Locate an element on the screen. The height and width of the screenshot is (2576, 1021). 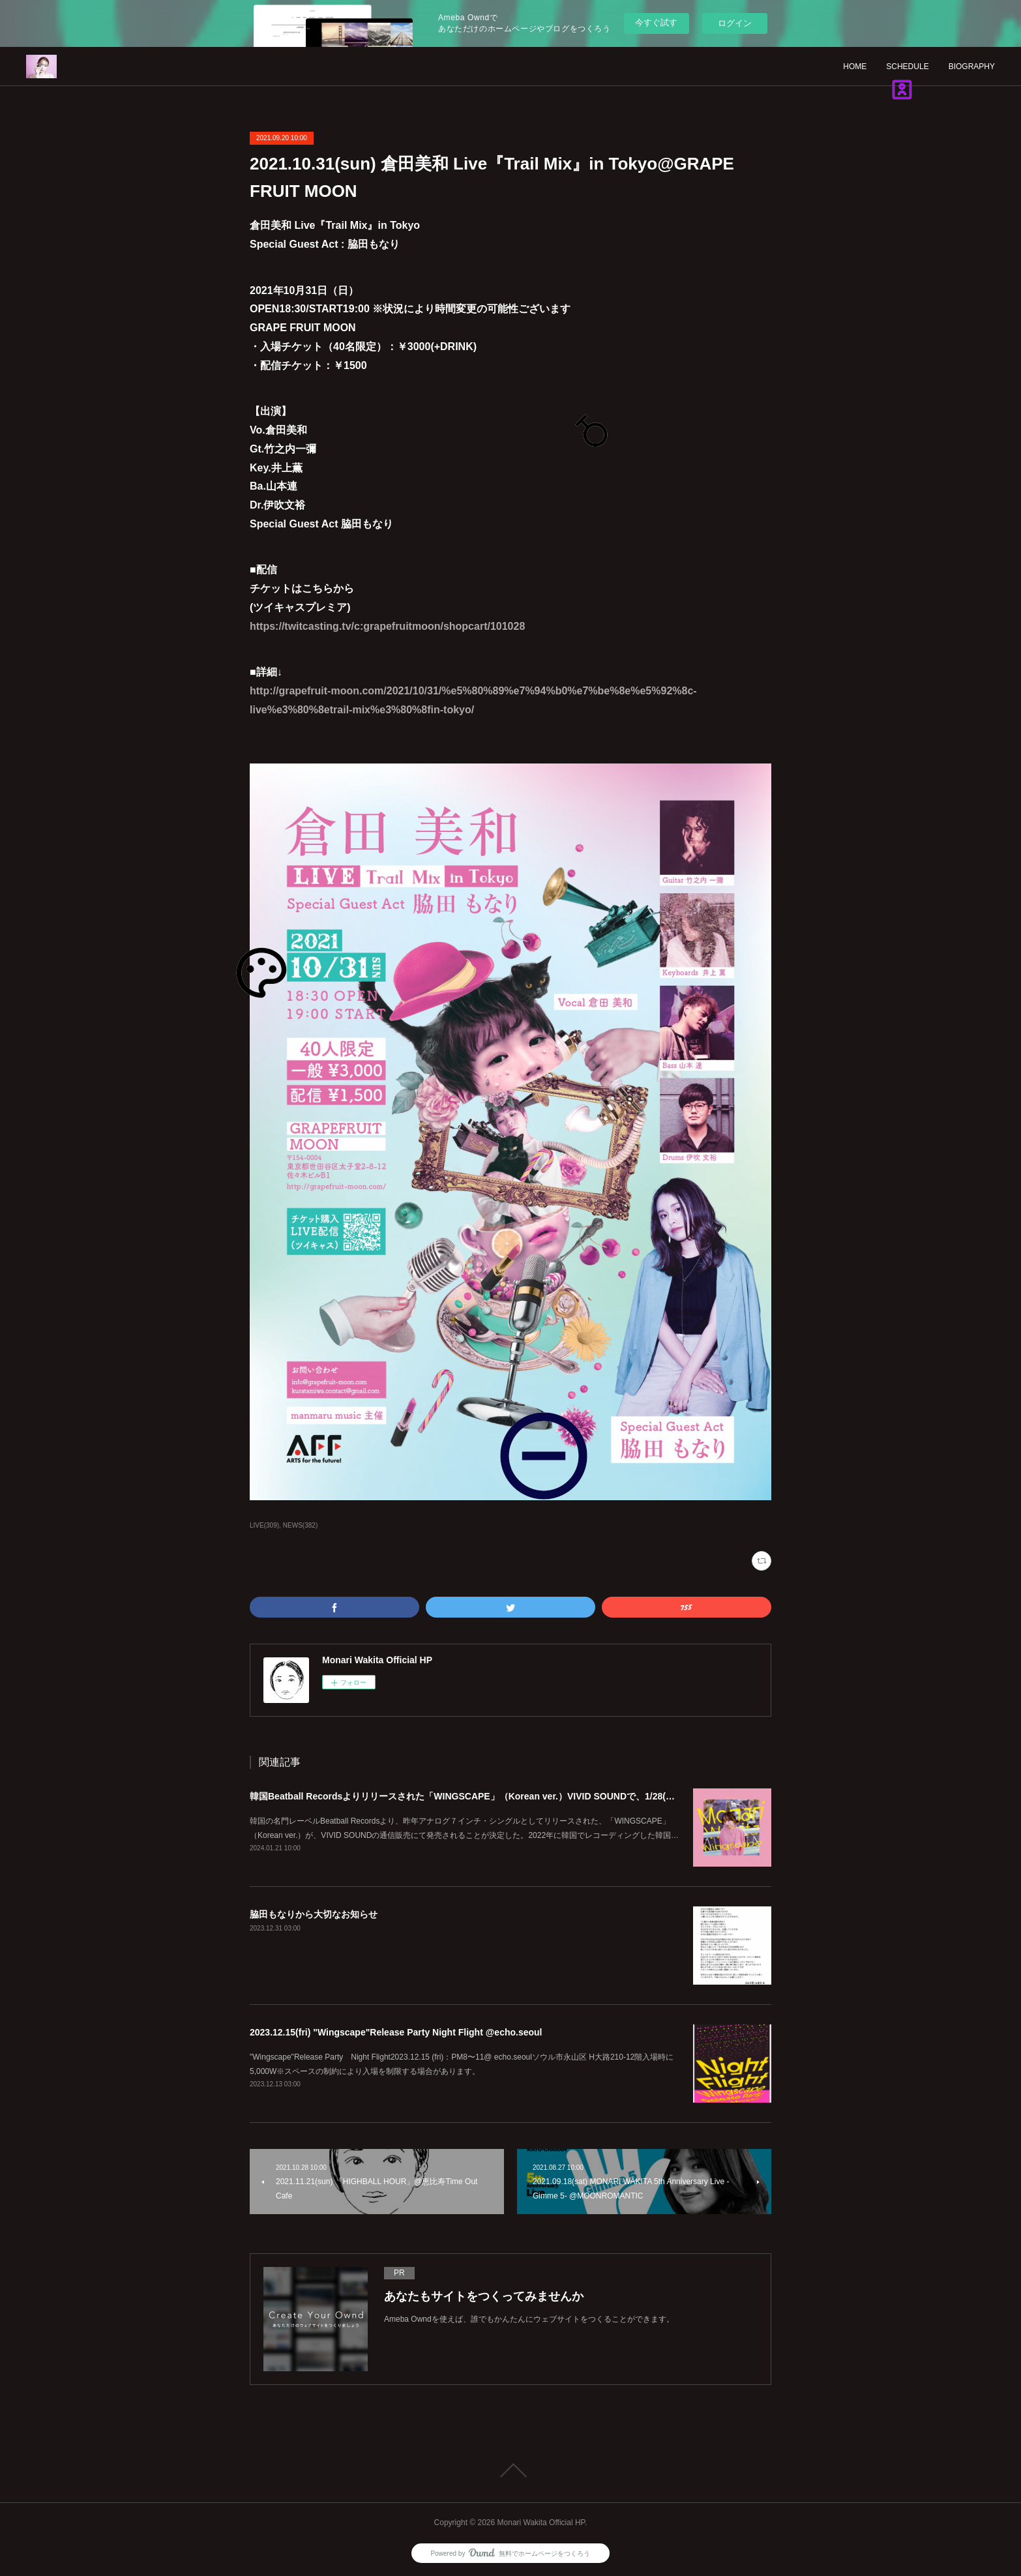
indicates transgender or travesti gender identity is located at coordinates (593, 430).